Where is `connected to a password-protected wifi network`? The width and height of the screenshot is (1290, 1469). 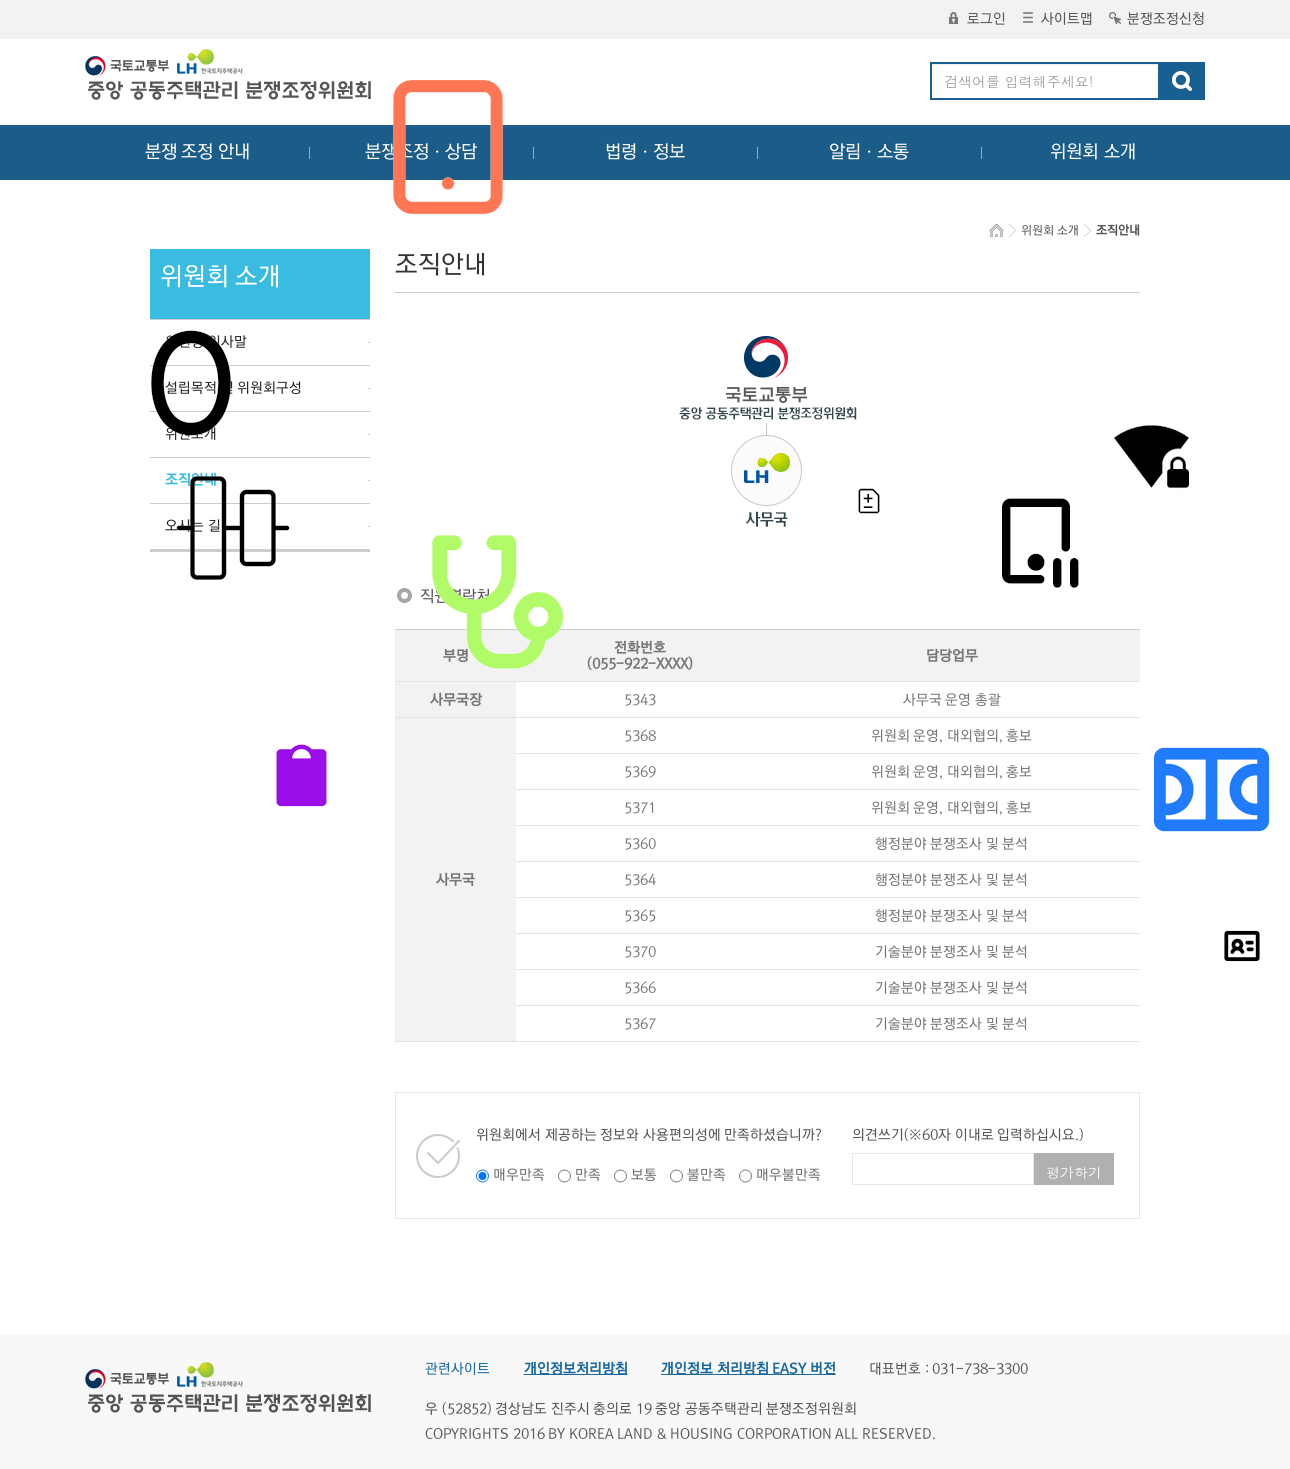 connected to a password-protected wifi network is located at coordinates (1151, 456).